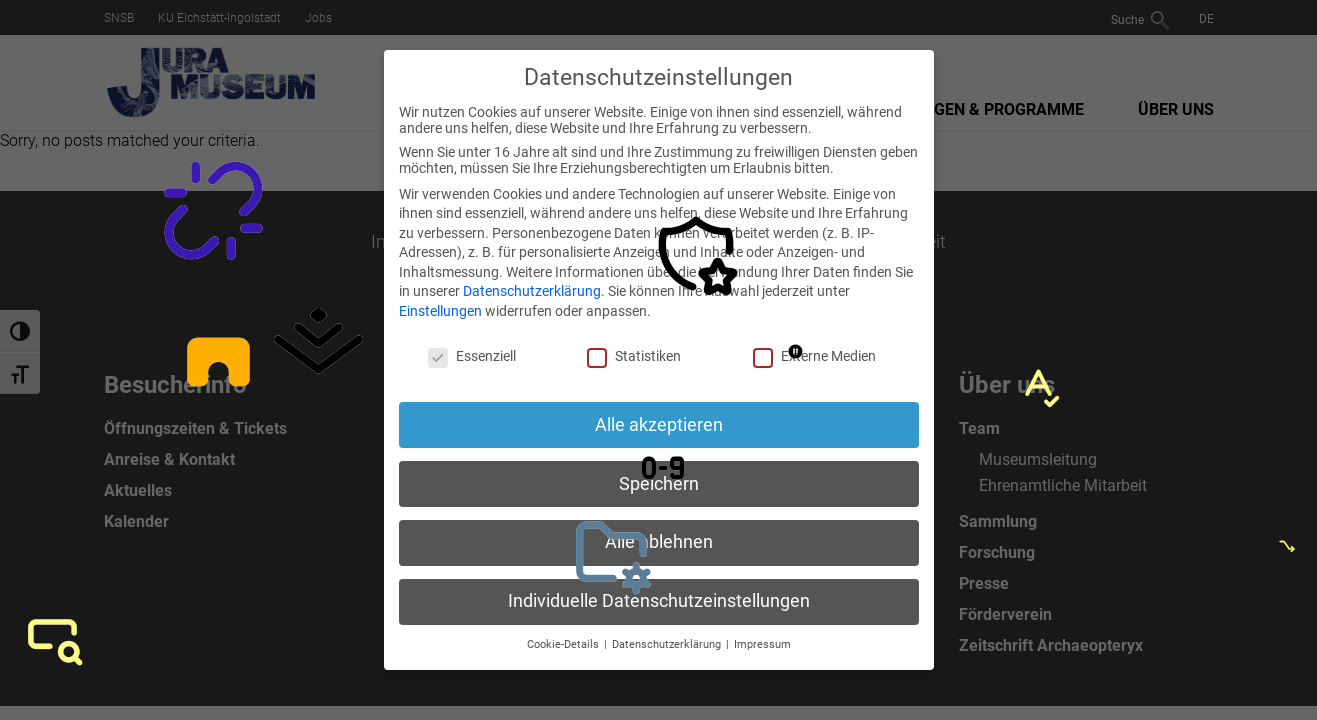 Image resolution: width=1317 pixels, height=720 pixels. Describe the element at coordinates (1038, 386) in the screenshot. I see `check spelling and grammar` at that location.